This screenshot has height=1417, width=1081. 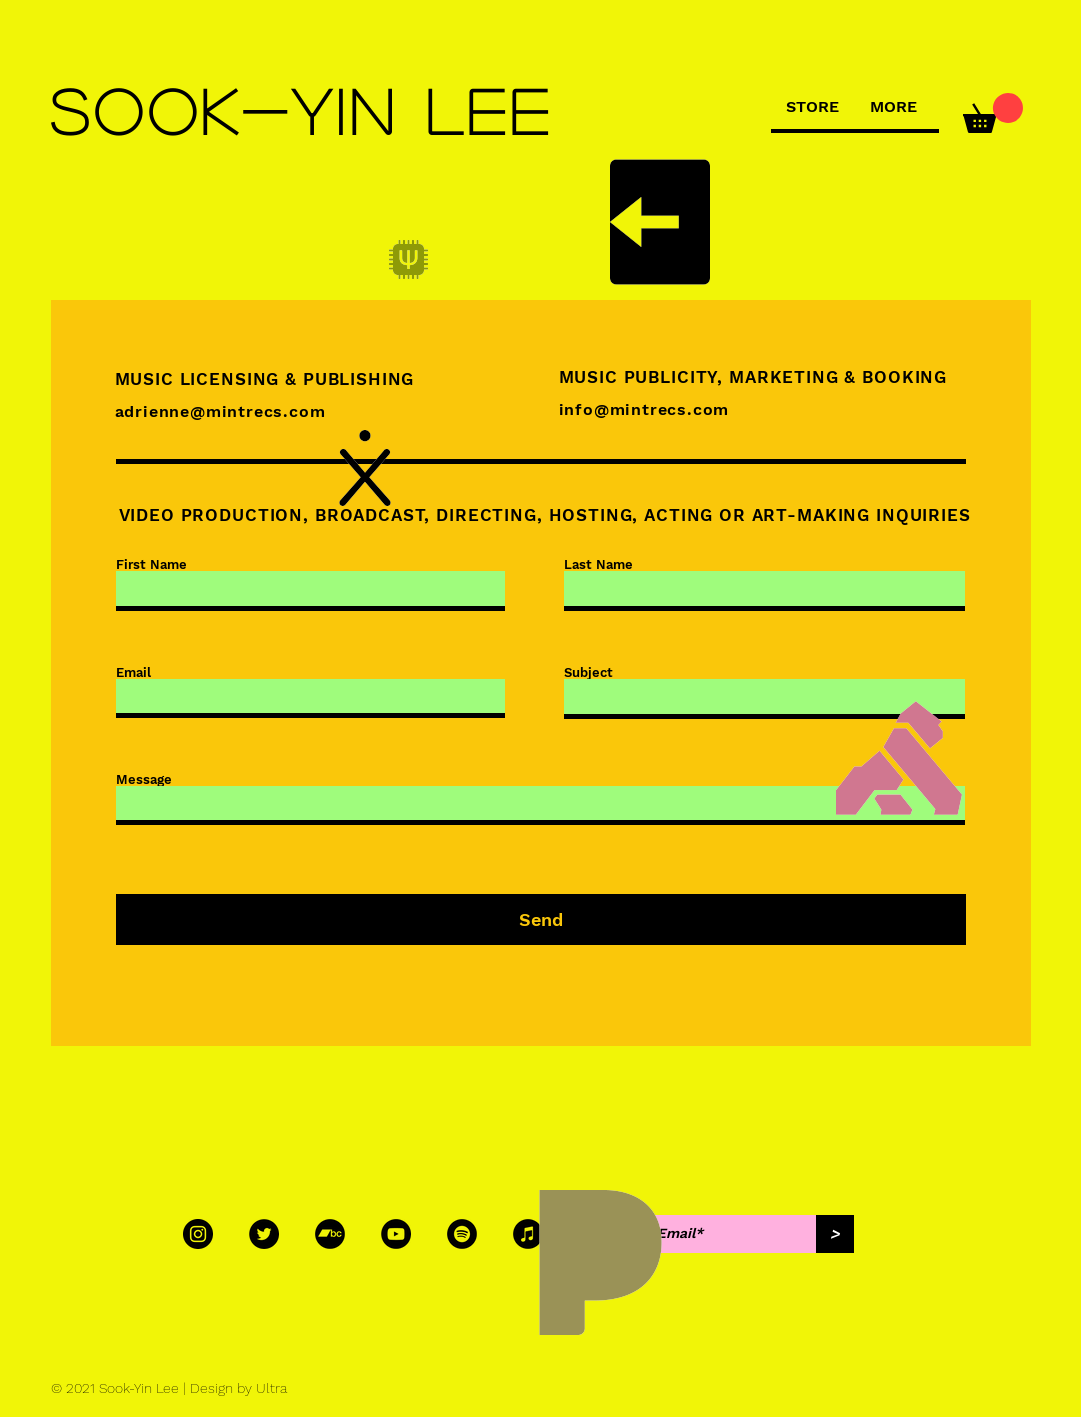 What do you see at coordinates (365, 468) in the screenshot?
I see `launch Citrix workspace or virtual desktop` at bounding box center [365, 468].